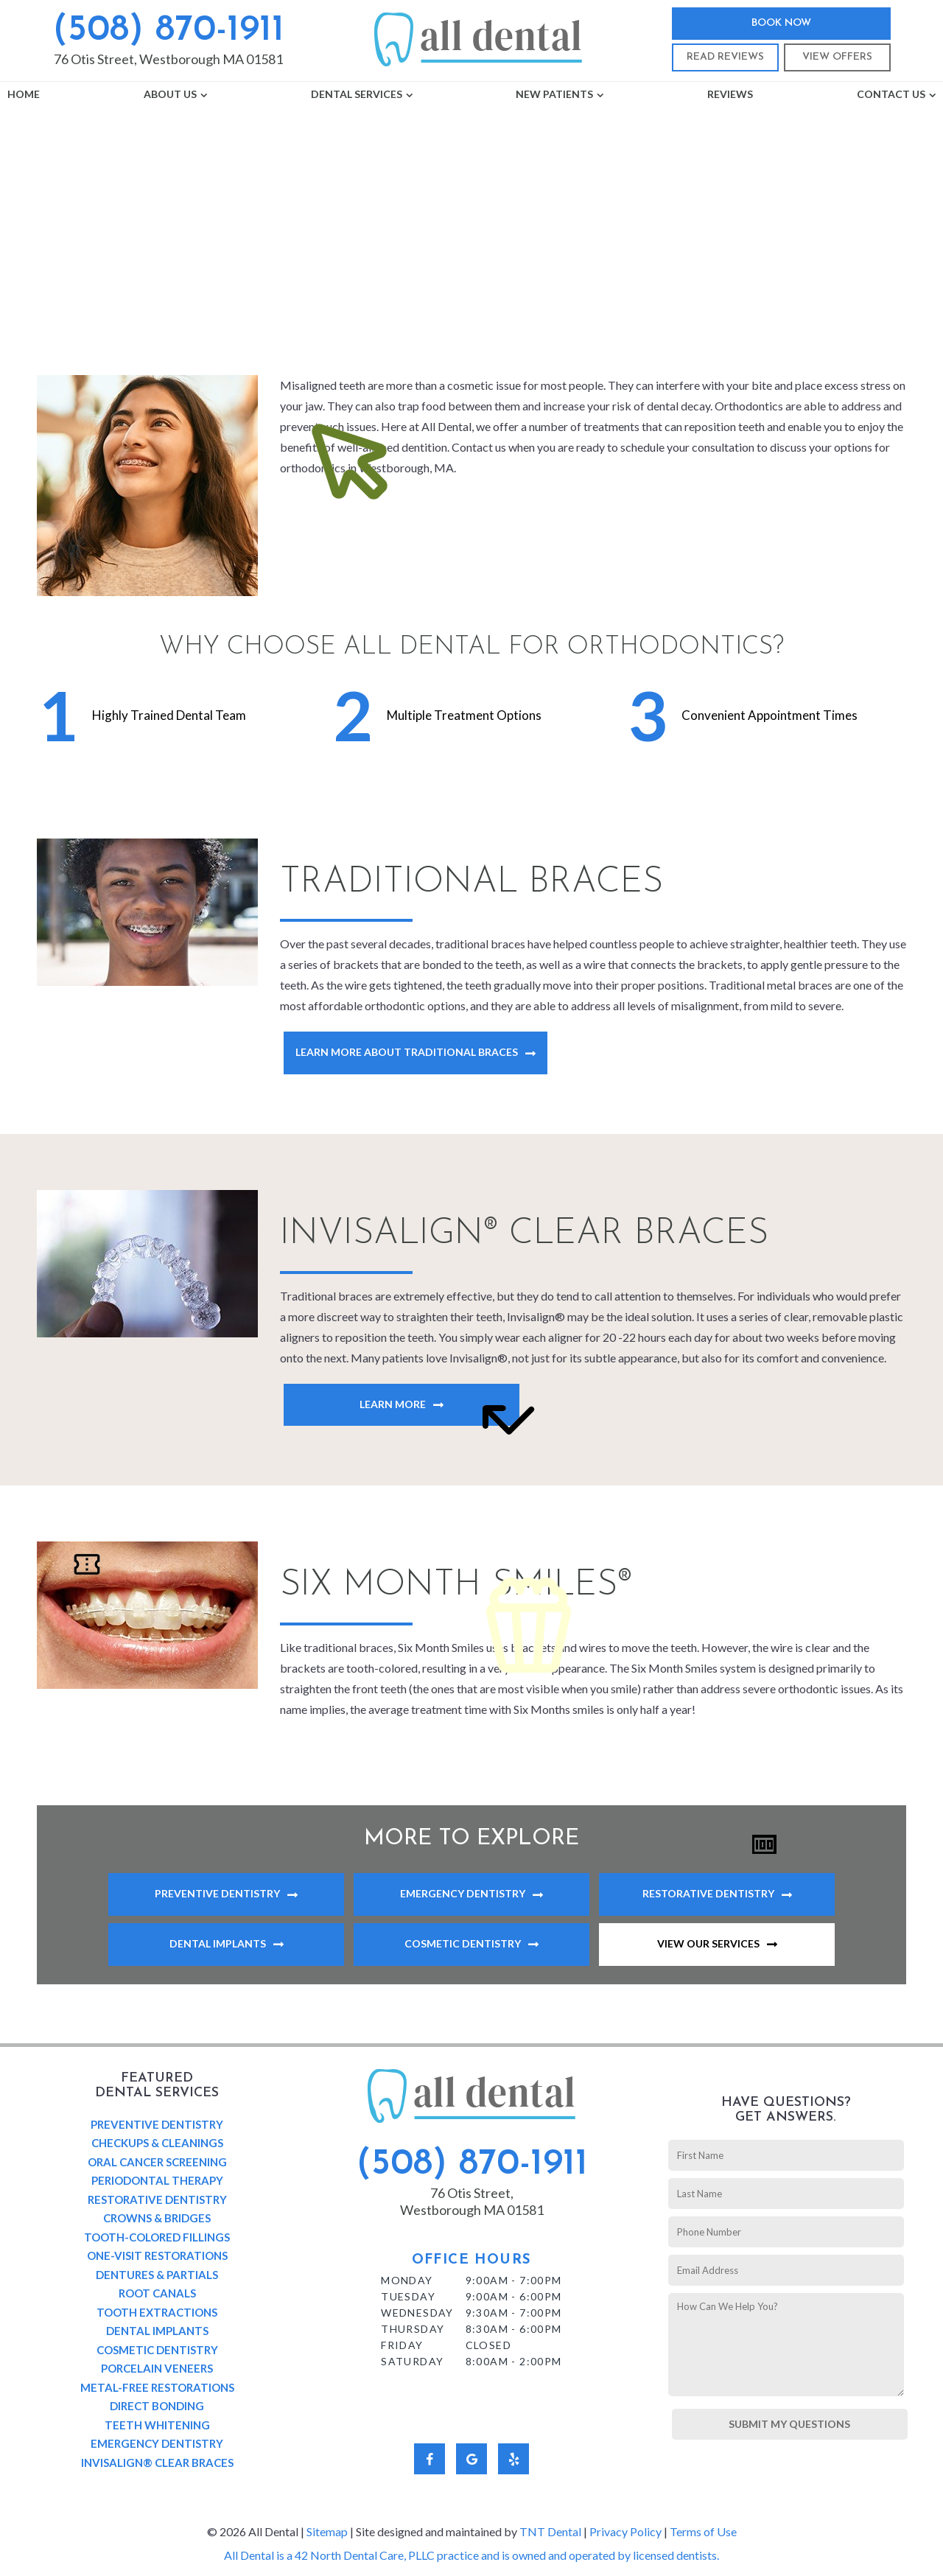  I want to click on indicates a missed incoming call, so click(509, 1420).